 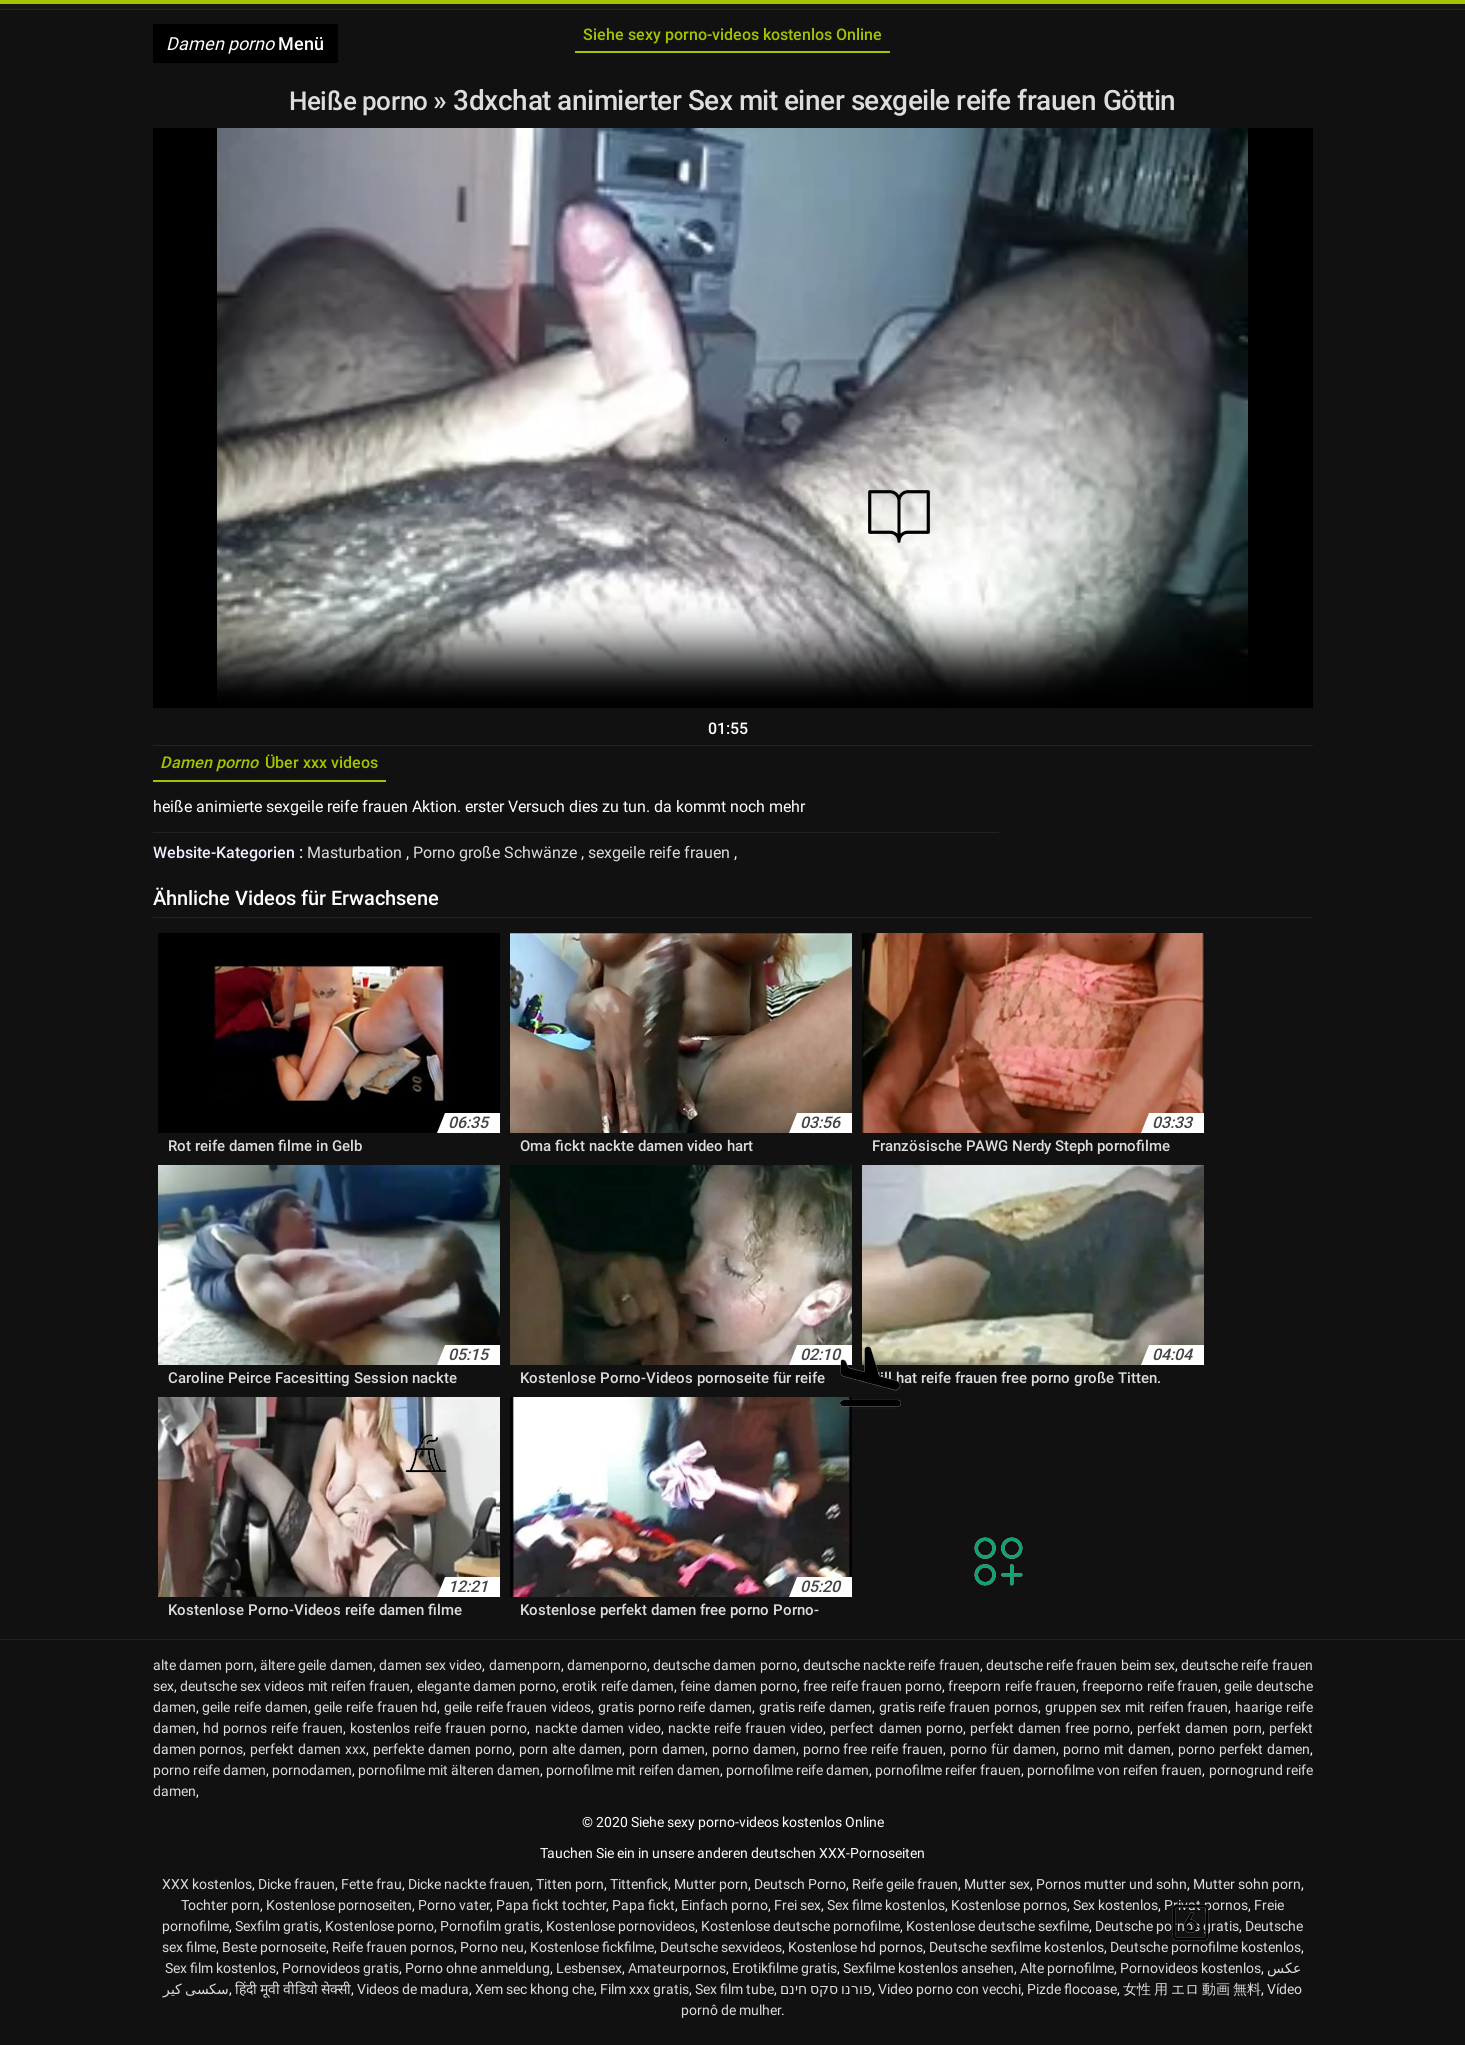 I want to click on open a book or reading view, so click(x=899, y=512).